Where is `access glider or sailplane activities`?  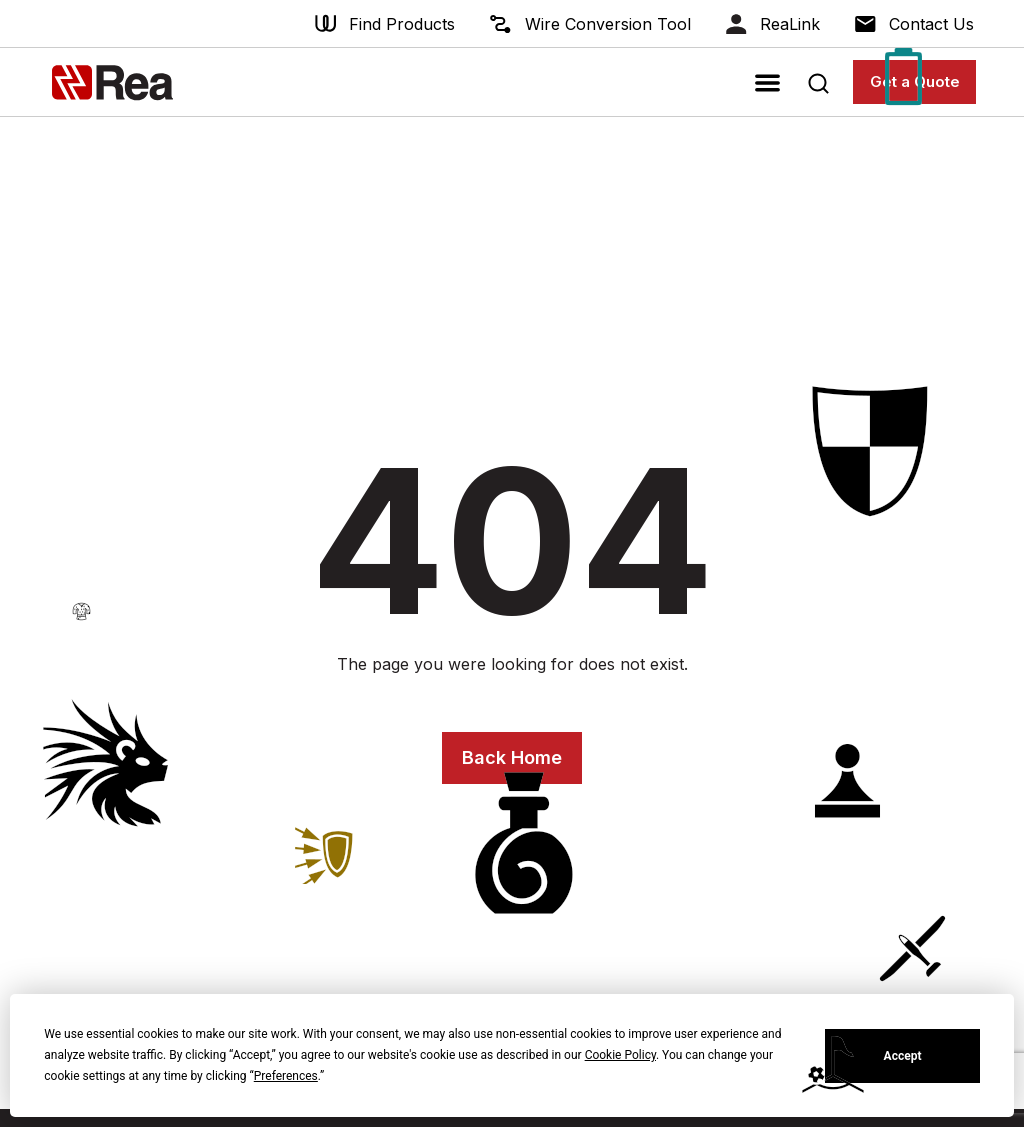 access glider or sailplane activities is located at coordinates (912, 948).